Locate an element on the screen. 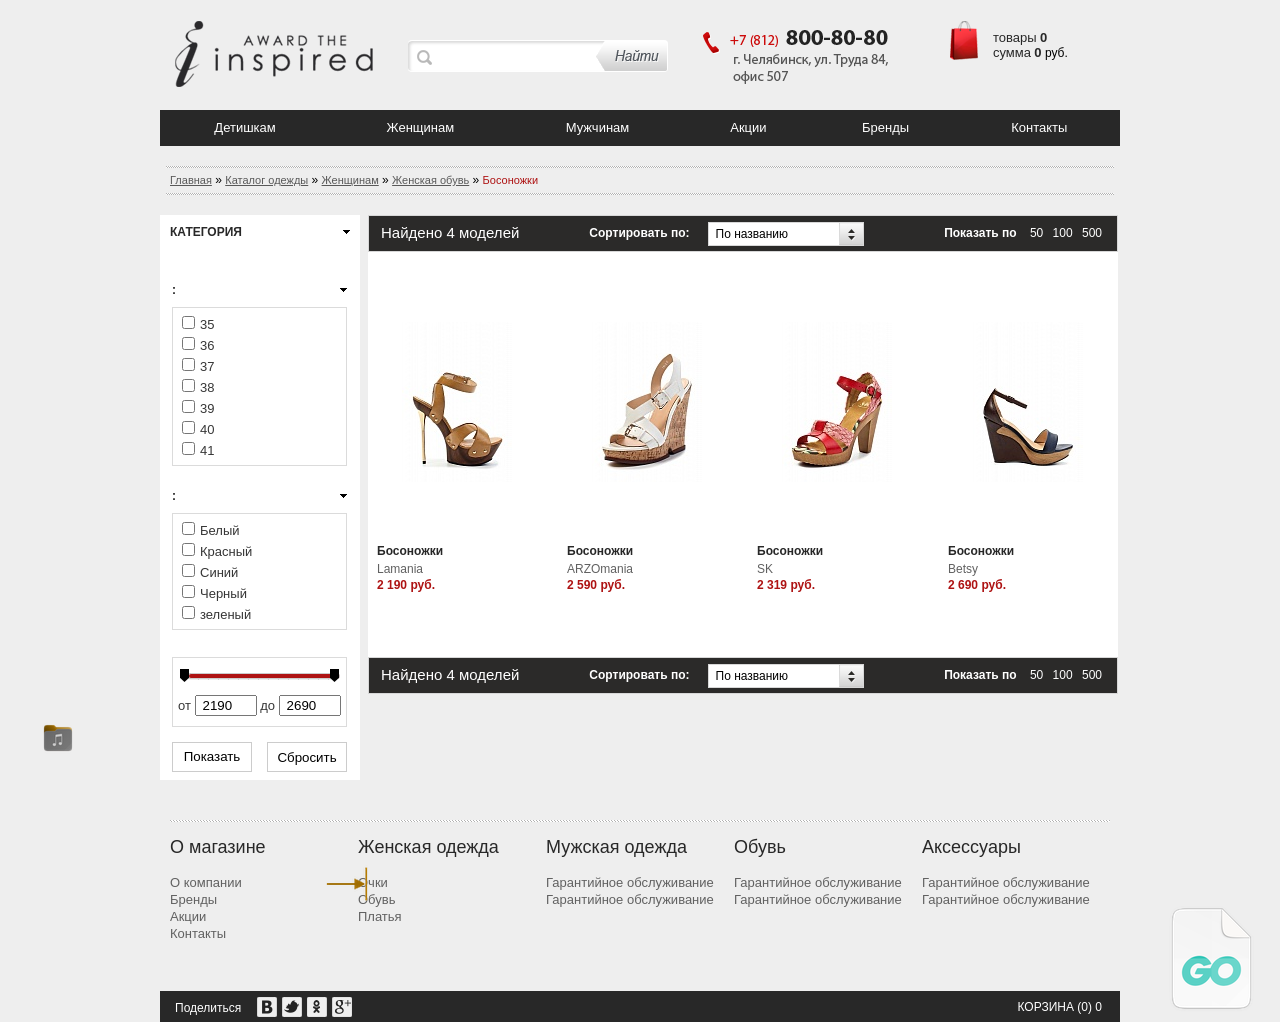  go to the last item in a list or sequence is located at coordinates (347, 884).